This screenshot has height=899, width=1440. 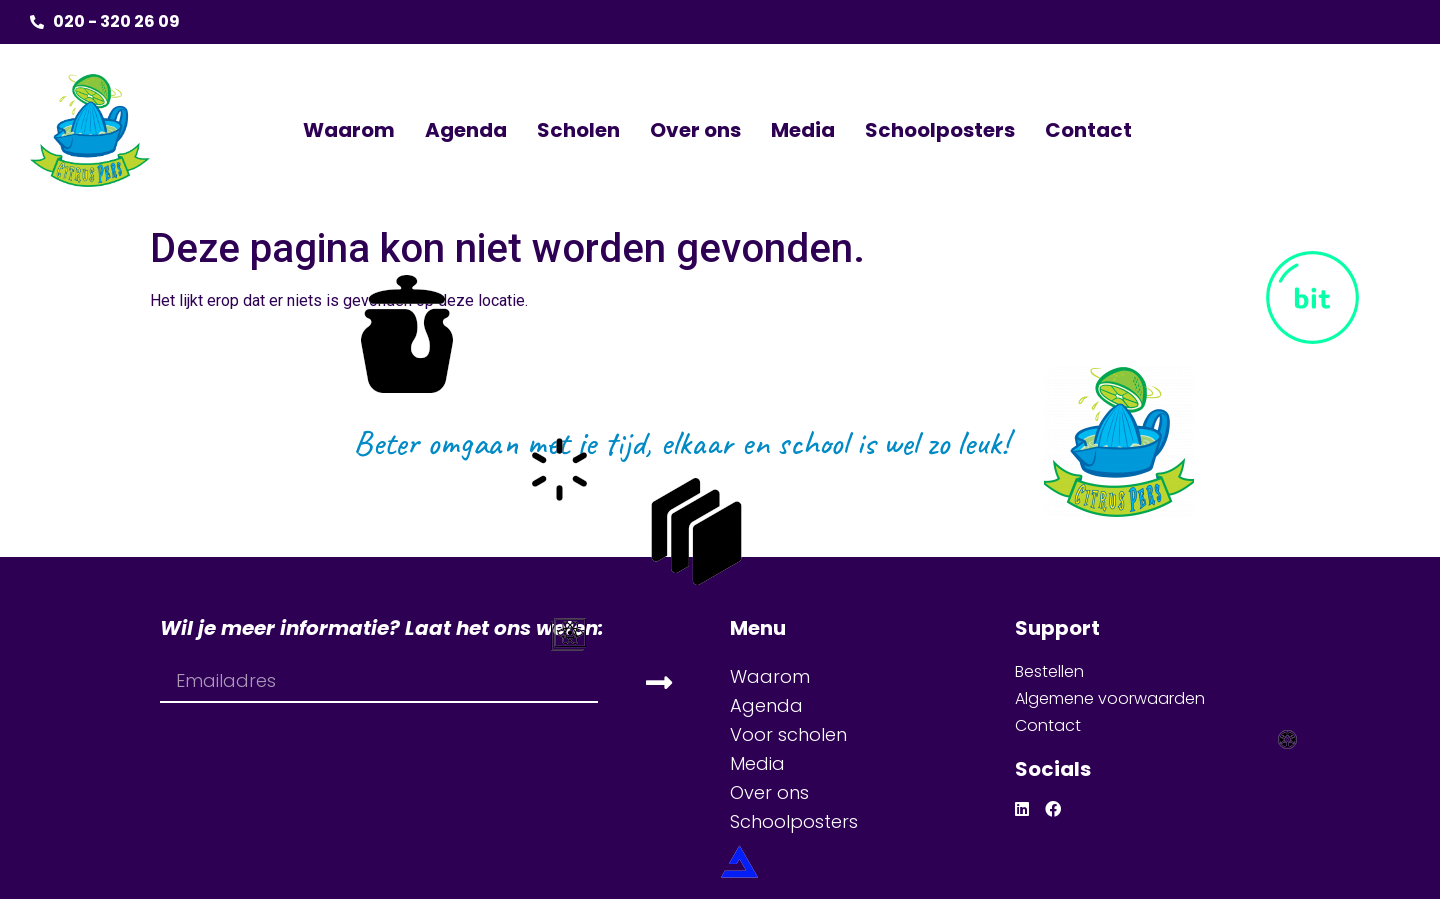 What do you see at coordinates (407, 334) in the screenshot?
I see `iconjar app logo` at bounding box center [407, 334].